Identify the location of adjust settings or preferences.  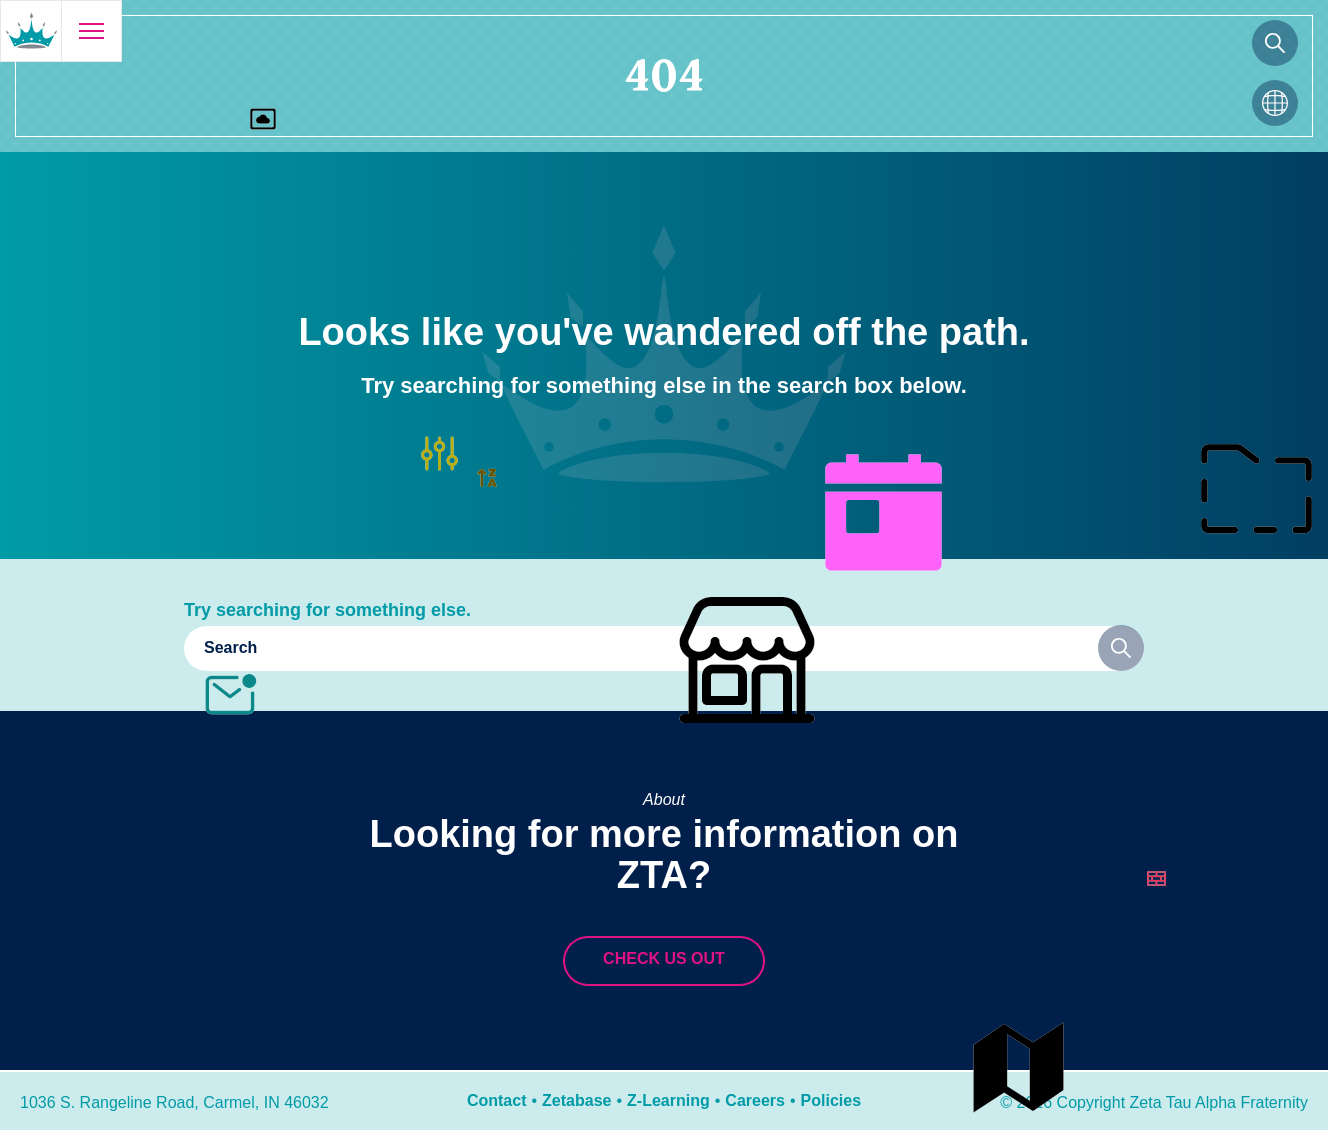
(439, 453).